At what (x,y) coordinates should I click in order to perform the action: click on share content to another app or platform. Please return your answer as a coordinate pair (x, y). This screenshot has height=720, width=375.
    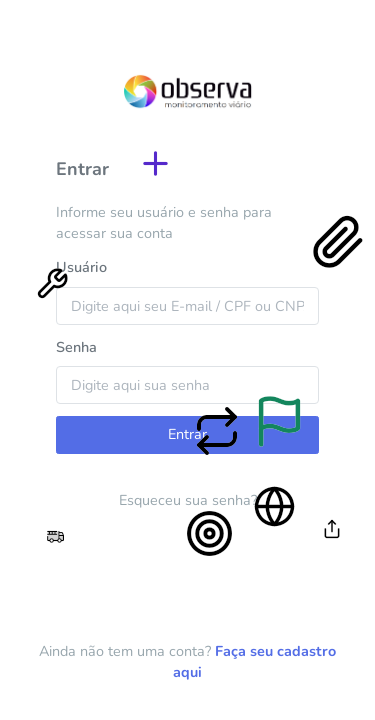
    Looking at the image, I should click on (332, 529).